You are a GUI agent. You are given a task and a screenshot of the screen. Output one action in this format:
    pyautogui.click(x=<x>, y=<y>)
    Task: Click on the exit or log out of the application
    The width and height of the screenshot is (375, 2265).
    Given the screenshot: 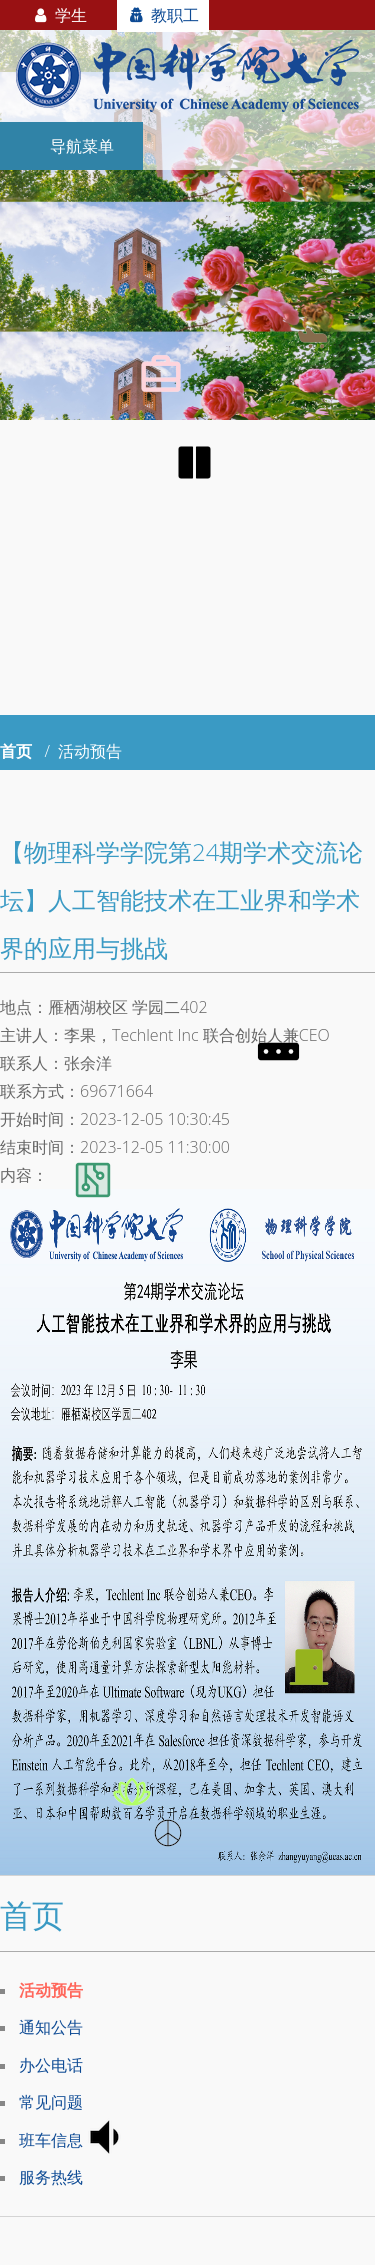 What is the action you would take?
    pyautogui.click(x=309, y=1667)
    